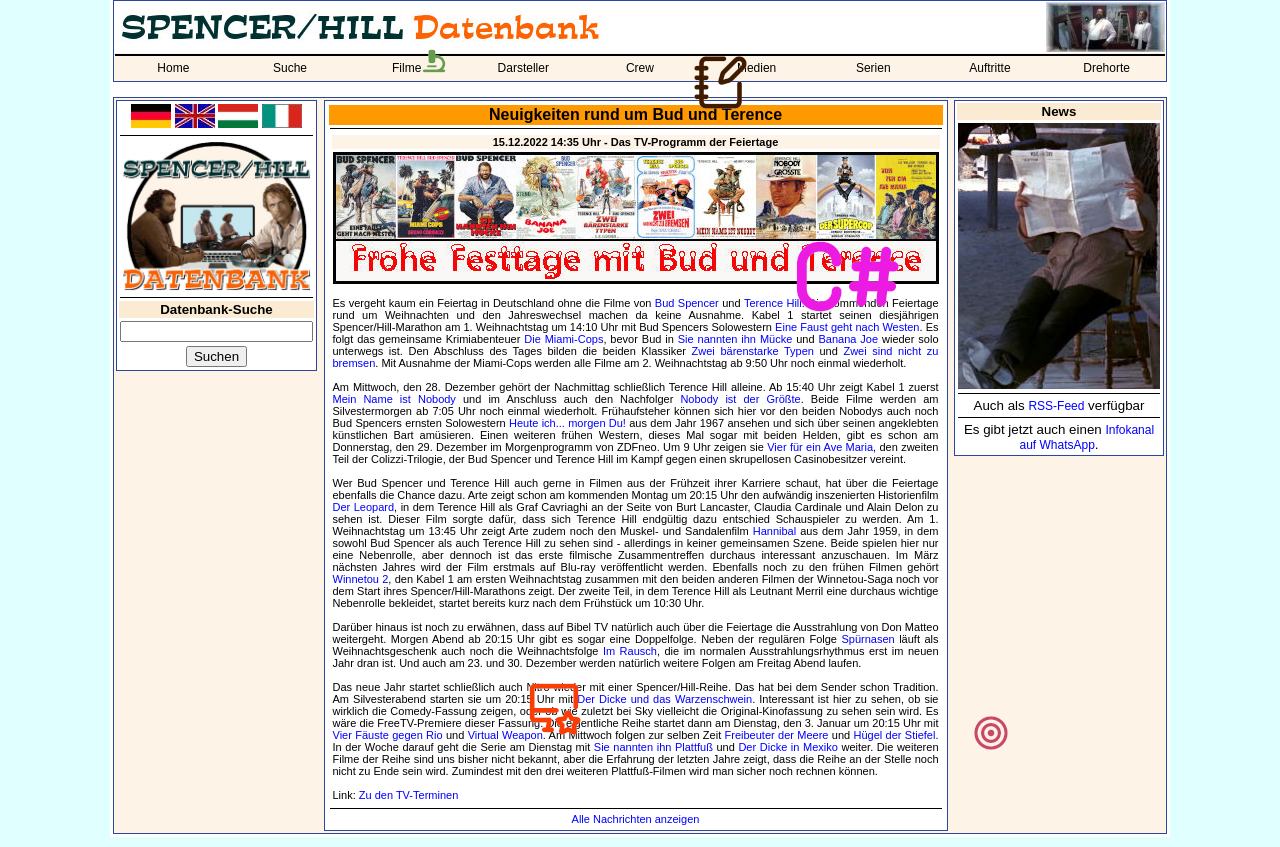  Describe the element at coordinates (720, 82) in the screenshot. I see `edit notes or journal entries` at that location.